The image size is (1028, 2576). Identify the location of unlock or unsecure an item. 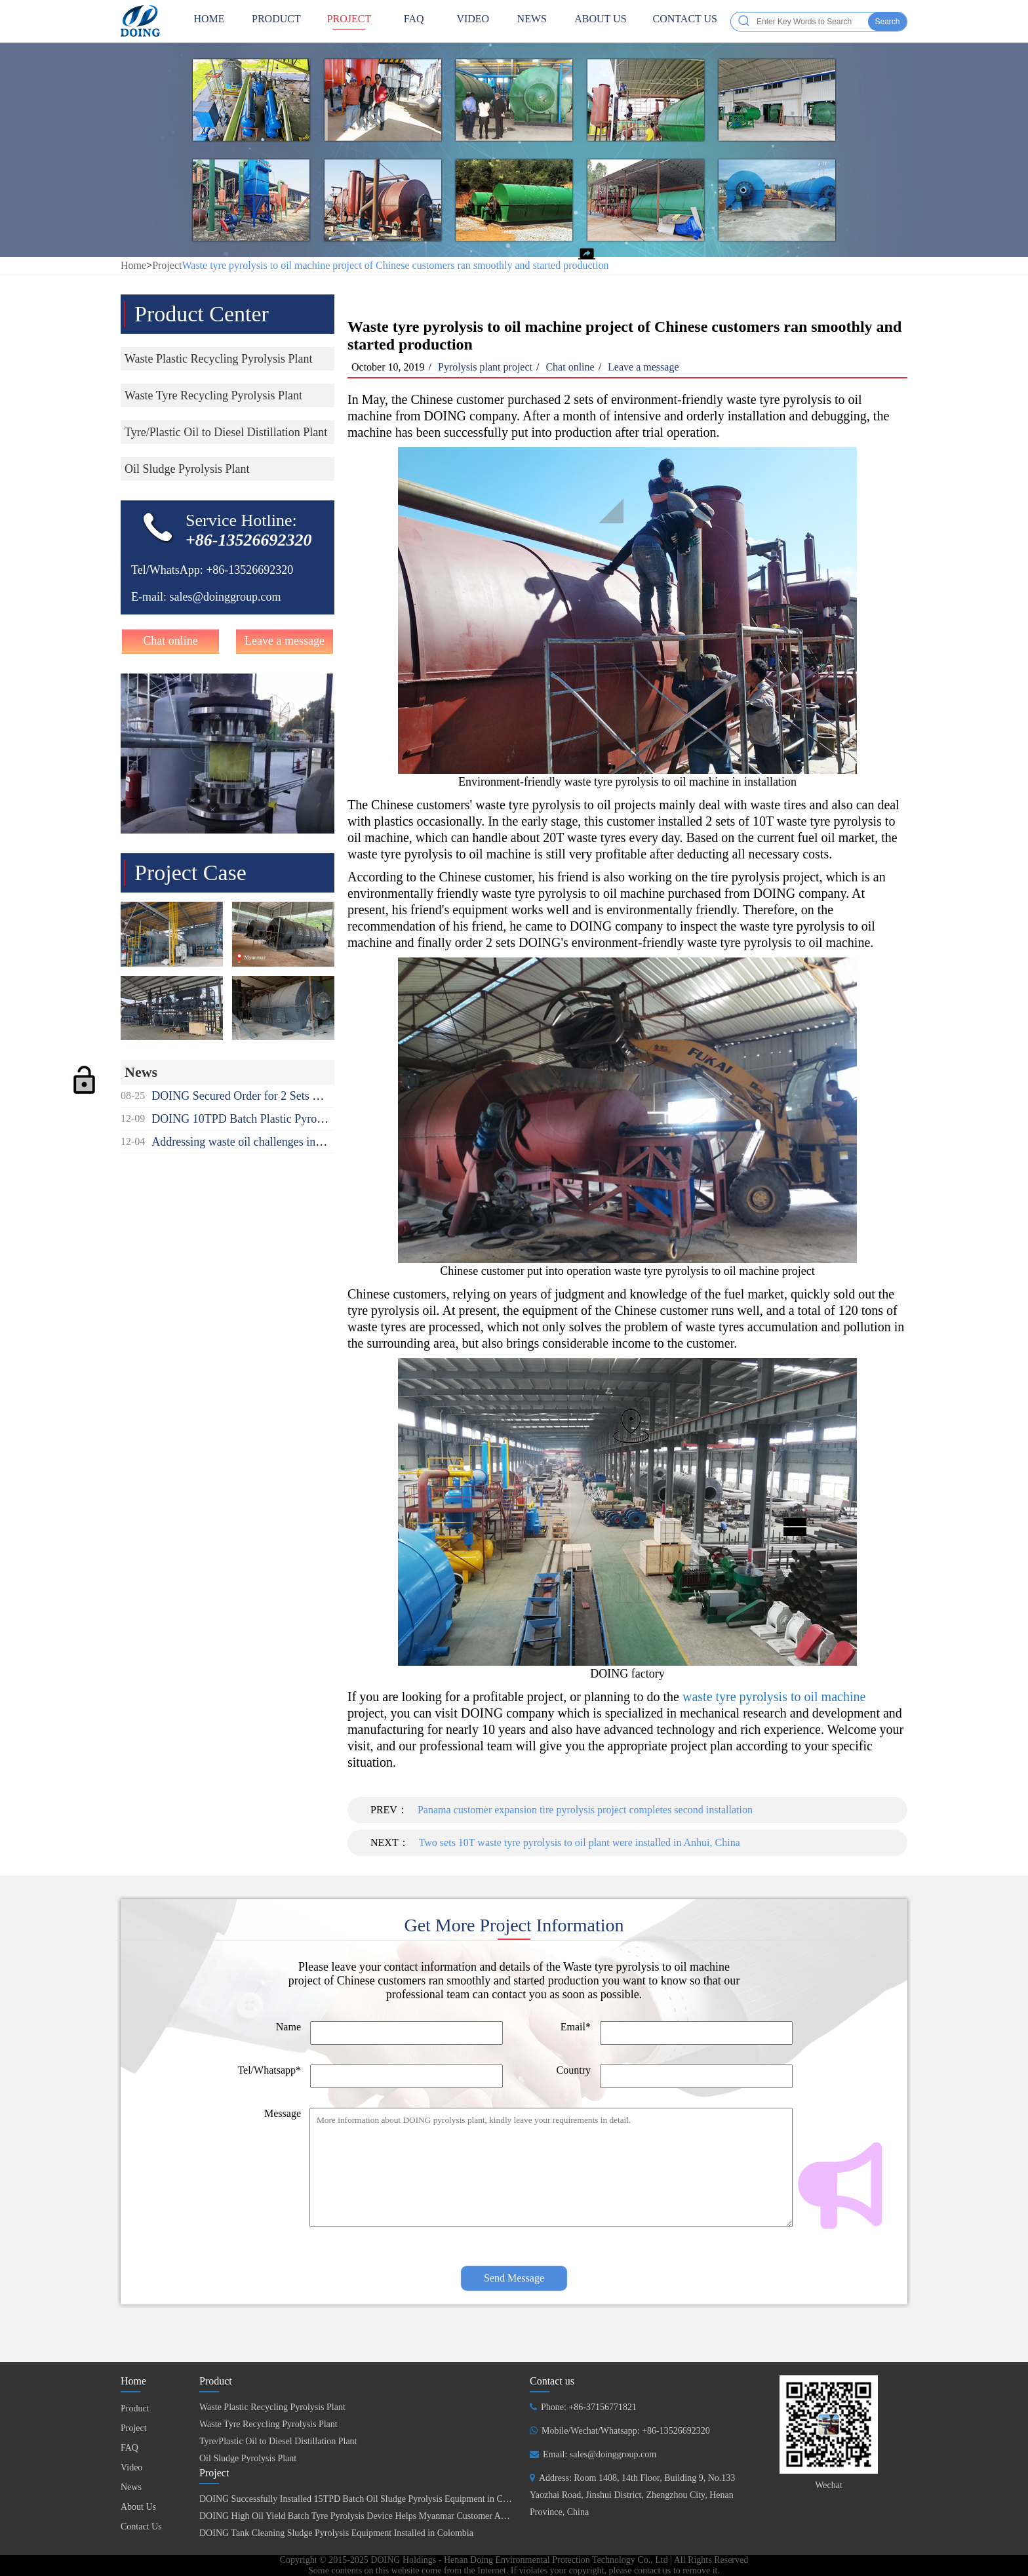
(84, 1080).